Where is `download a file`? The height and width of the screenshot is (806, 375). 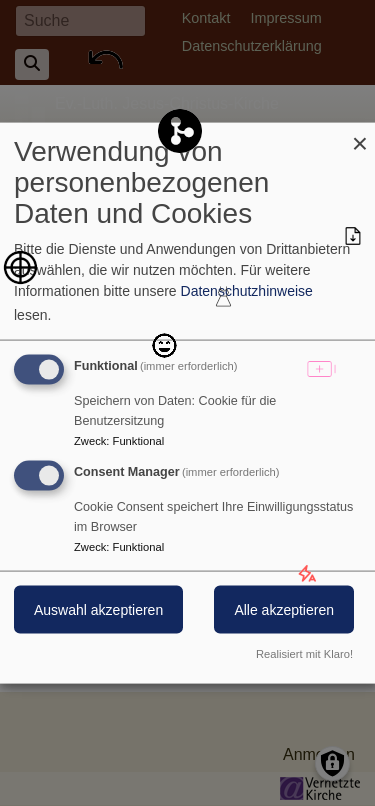
download a file is located at coordinates (353, 236).